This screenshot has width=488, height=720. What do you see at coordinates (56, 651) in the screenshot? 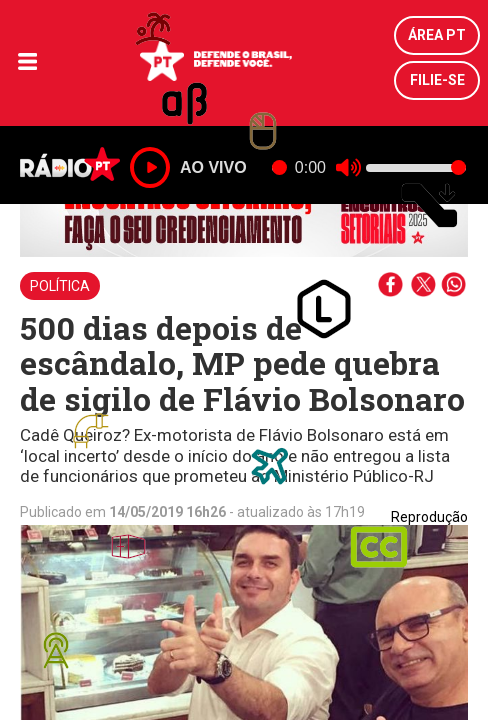
I see `indicates cellular network signal strength` at bounding box center [56, 651].